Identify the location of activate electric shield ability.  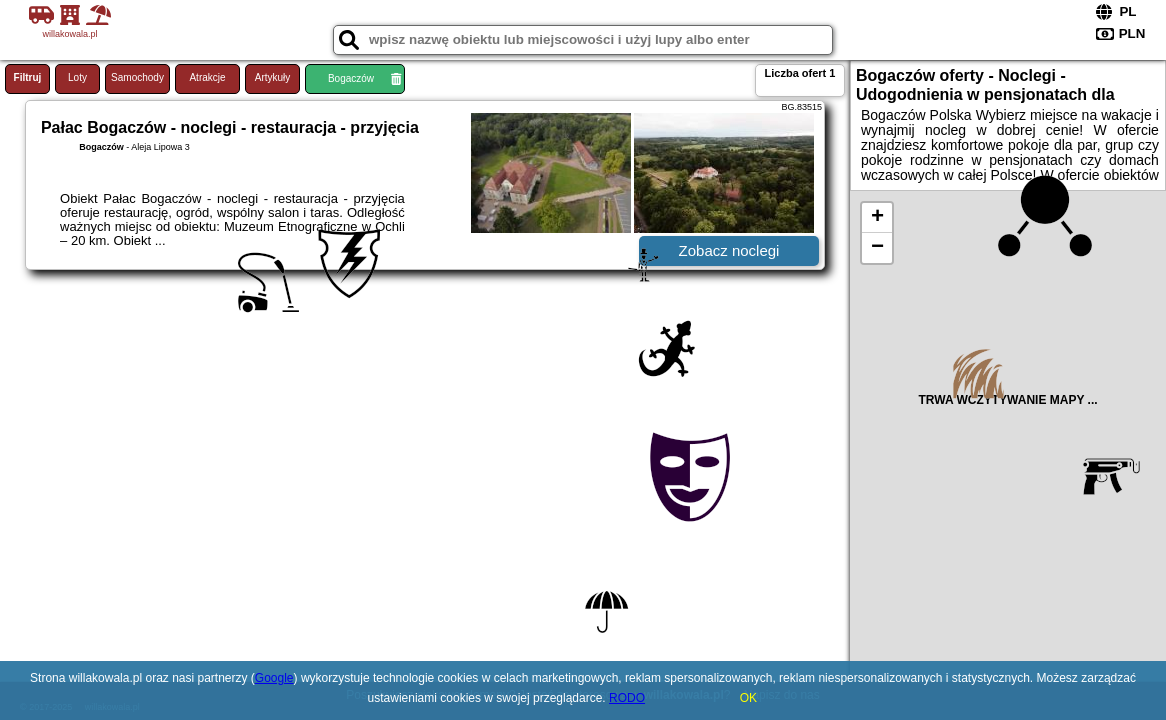
(349, 263).